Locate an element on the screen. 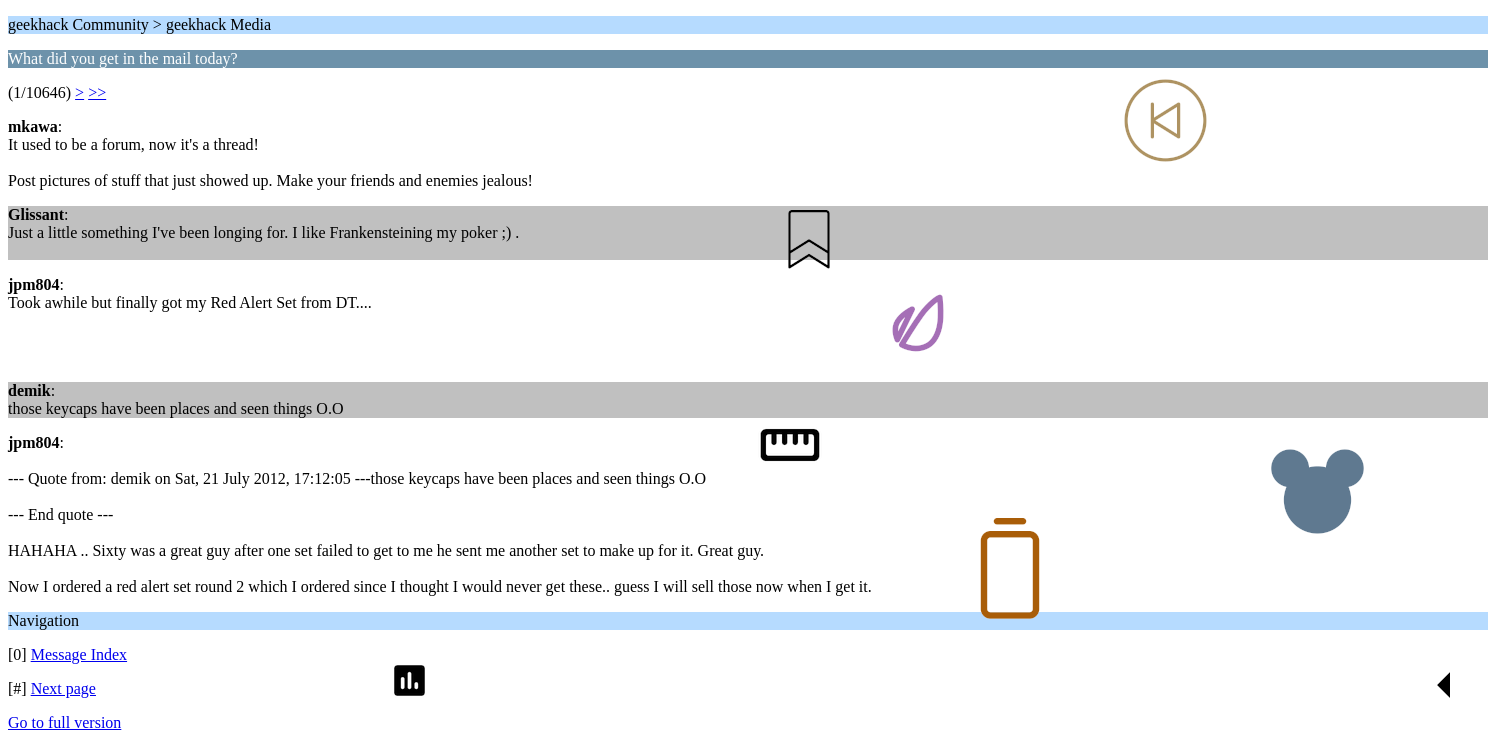 Image resolution: width=1496 pixels, height=740 pixels. measure dimensions or distance is located at coordinates (790, 445).